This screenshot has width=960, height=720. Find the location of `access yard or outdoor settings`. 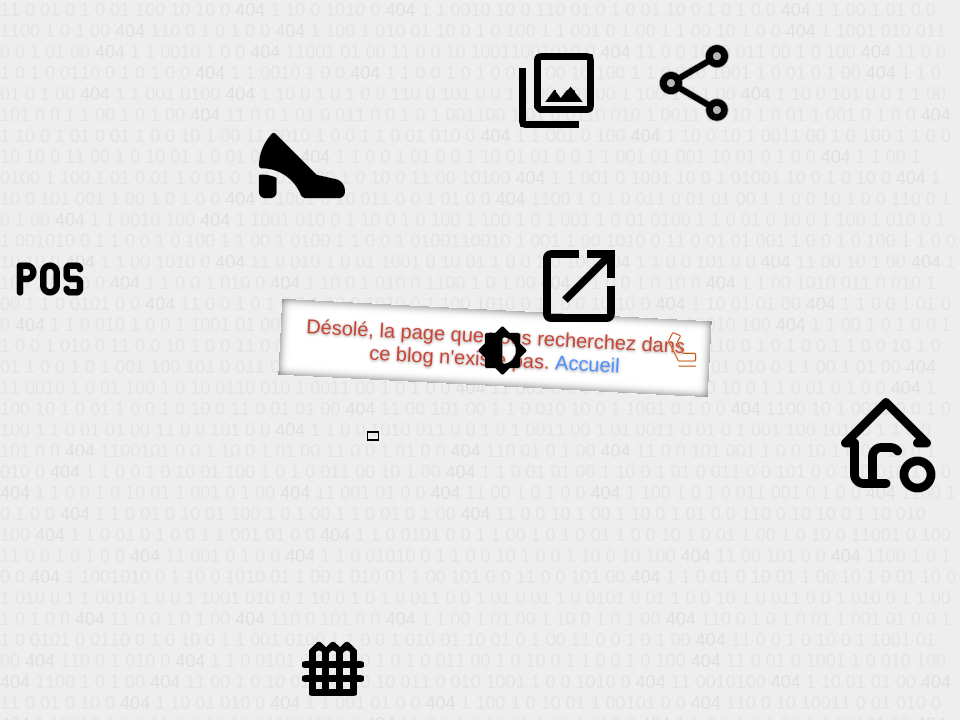

access yard or outdoor settings is located at coordinates (333, 668).